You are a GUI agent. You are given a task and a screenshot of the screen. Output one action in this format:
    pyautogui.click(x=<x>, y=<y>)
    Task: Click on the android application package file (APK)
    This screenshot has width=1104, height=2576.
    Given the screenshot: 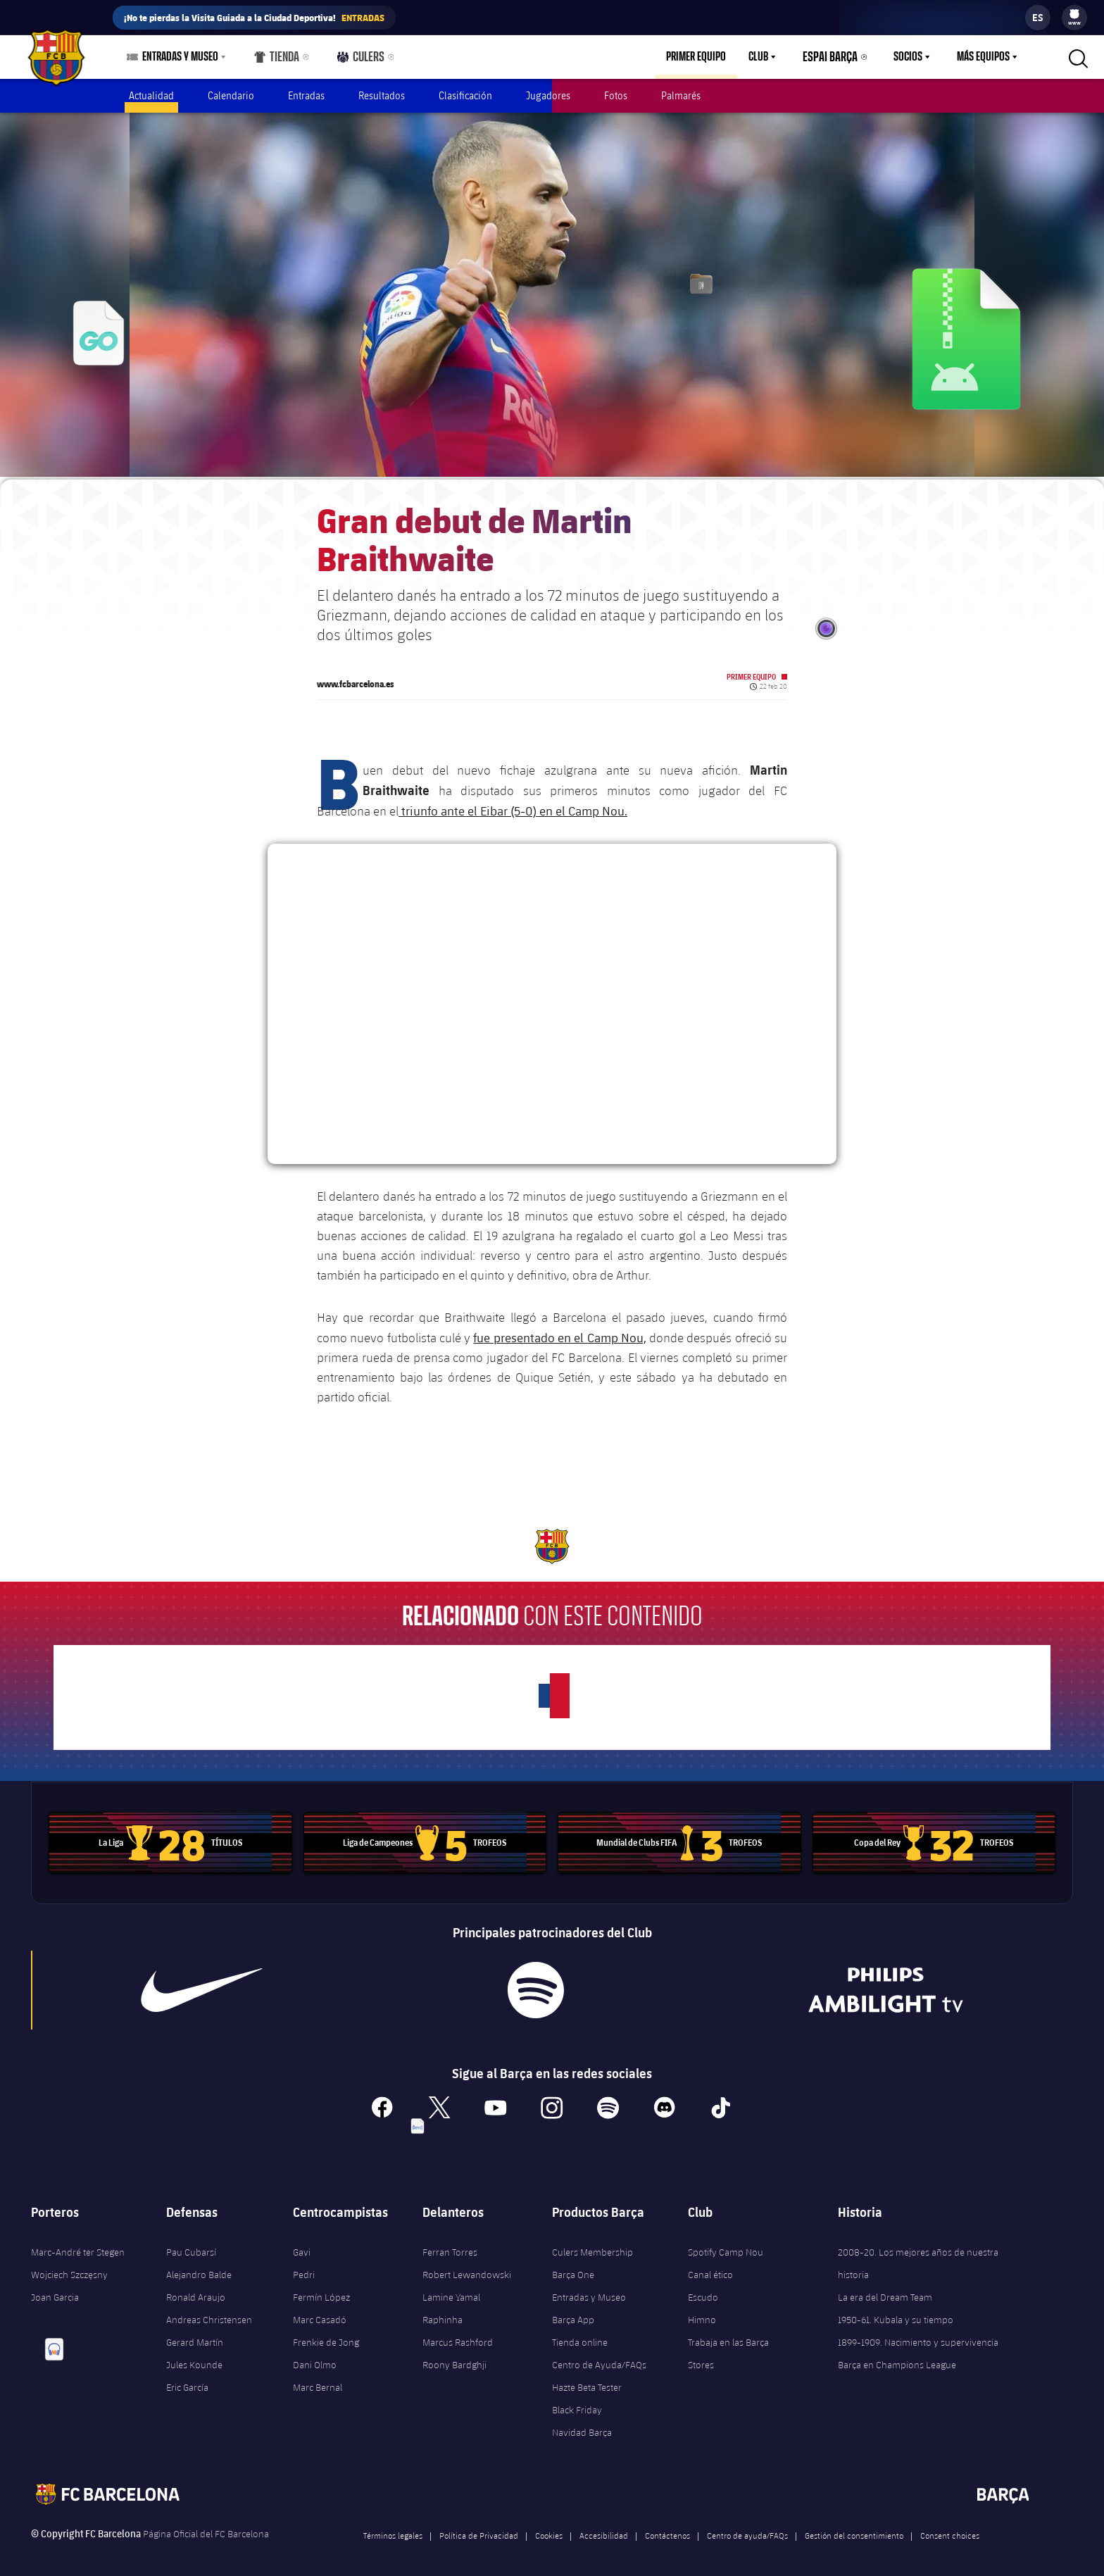 What is the action you would take?
    pyautogui.click(x=966, y=342)
    